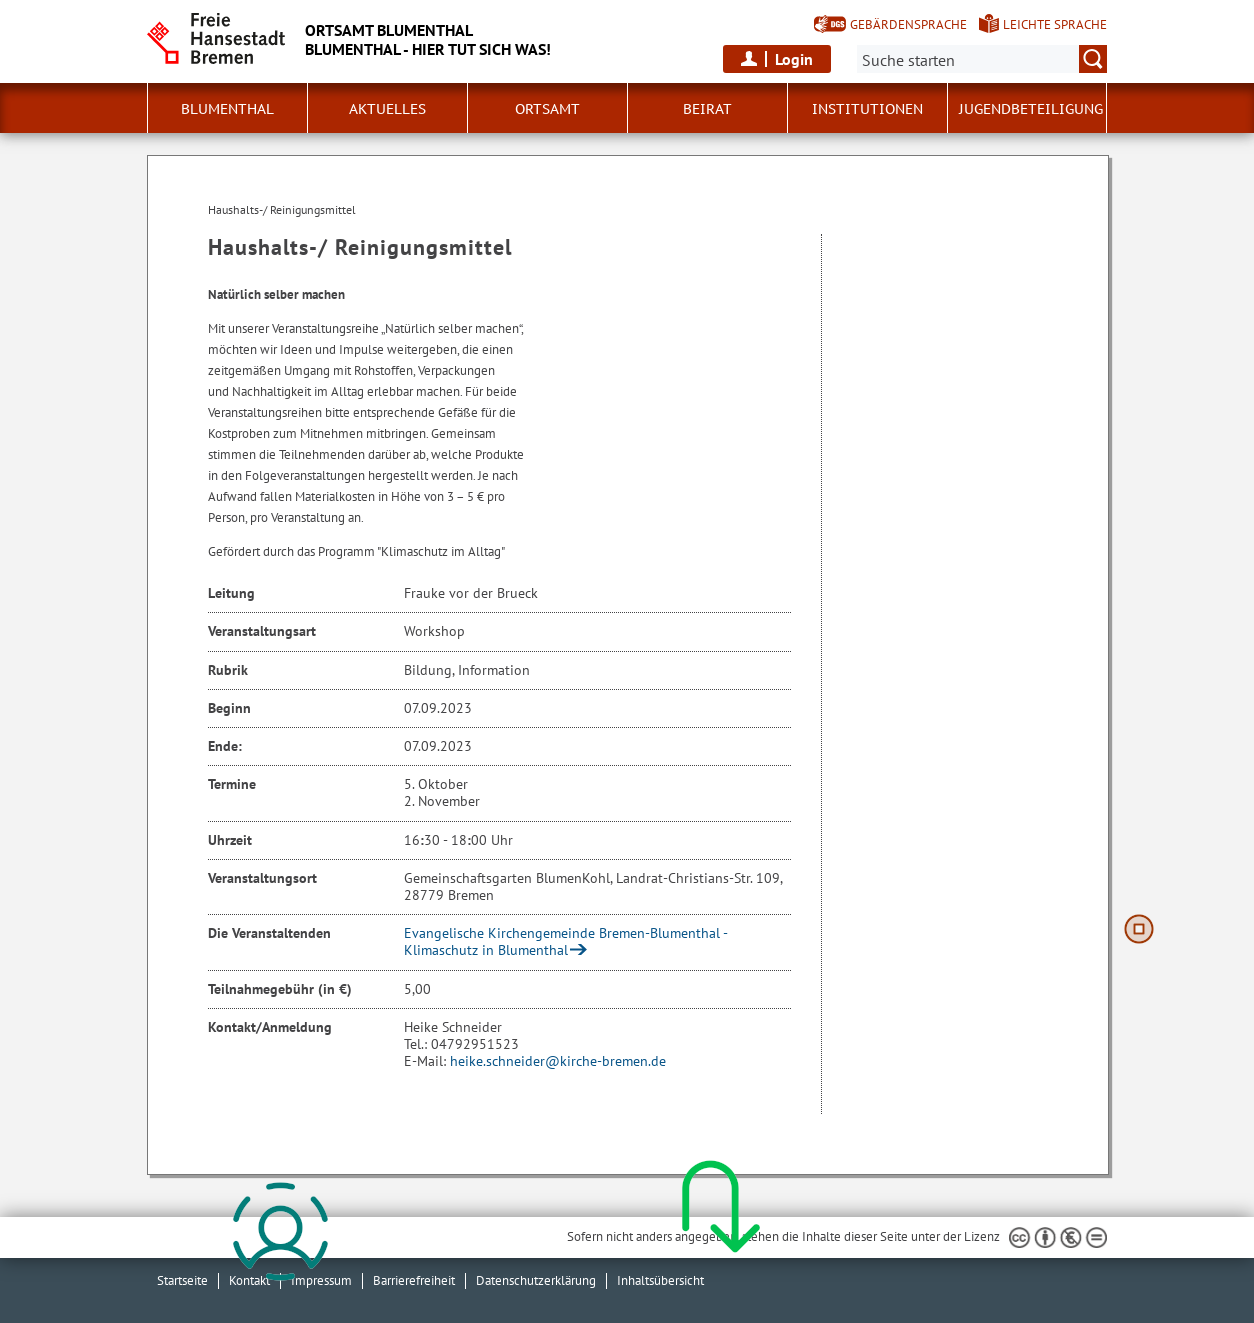  What do you see at coordinates (1139, 929) in the screenshot?
I see `stop media playback` at bounding box center [1139, 929].